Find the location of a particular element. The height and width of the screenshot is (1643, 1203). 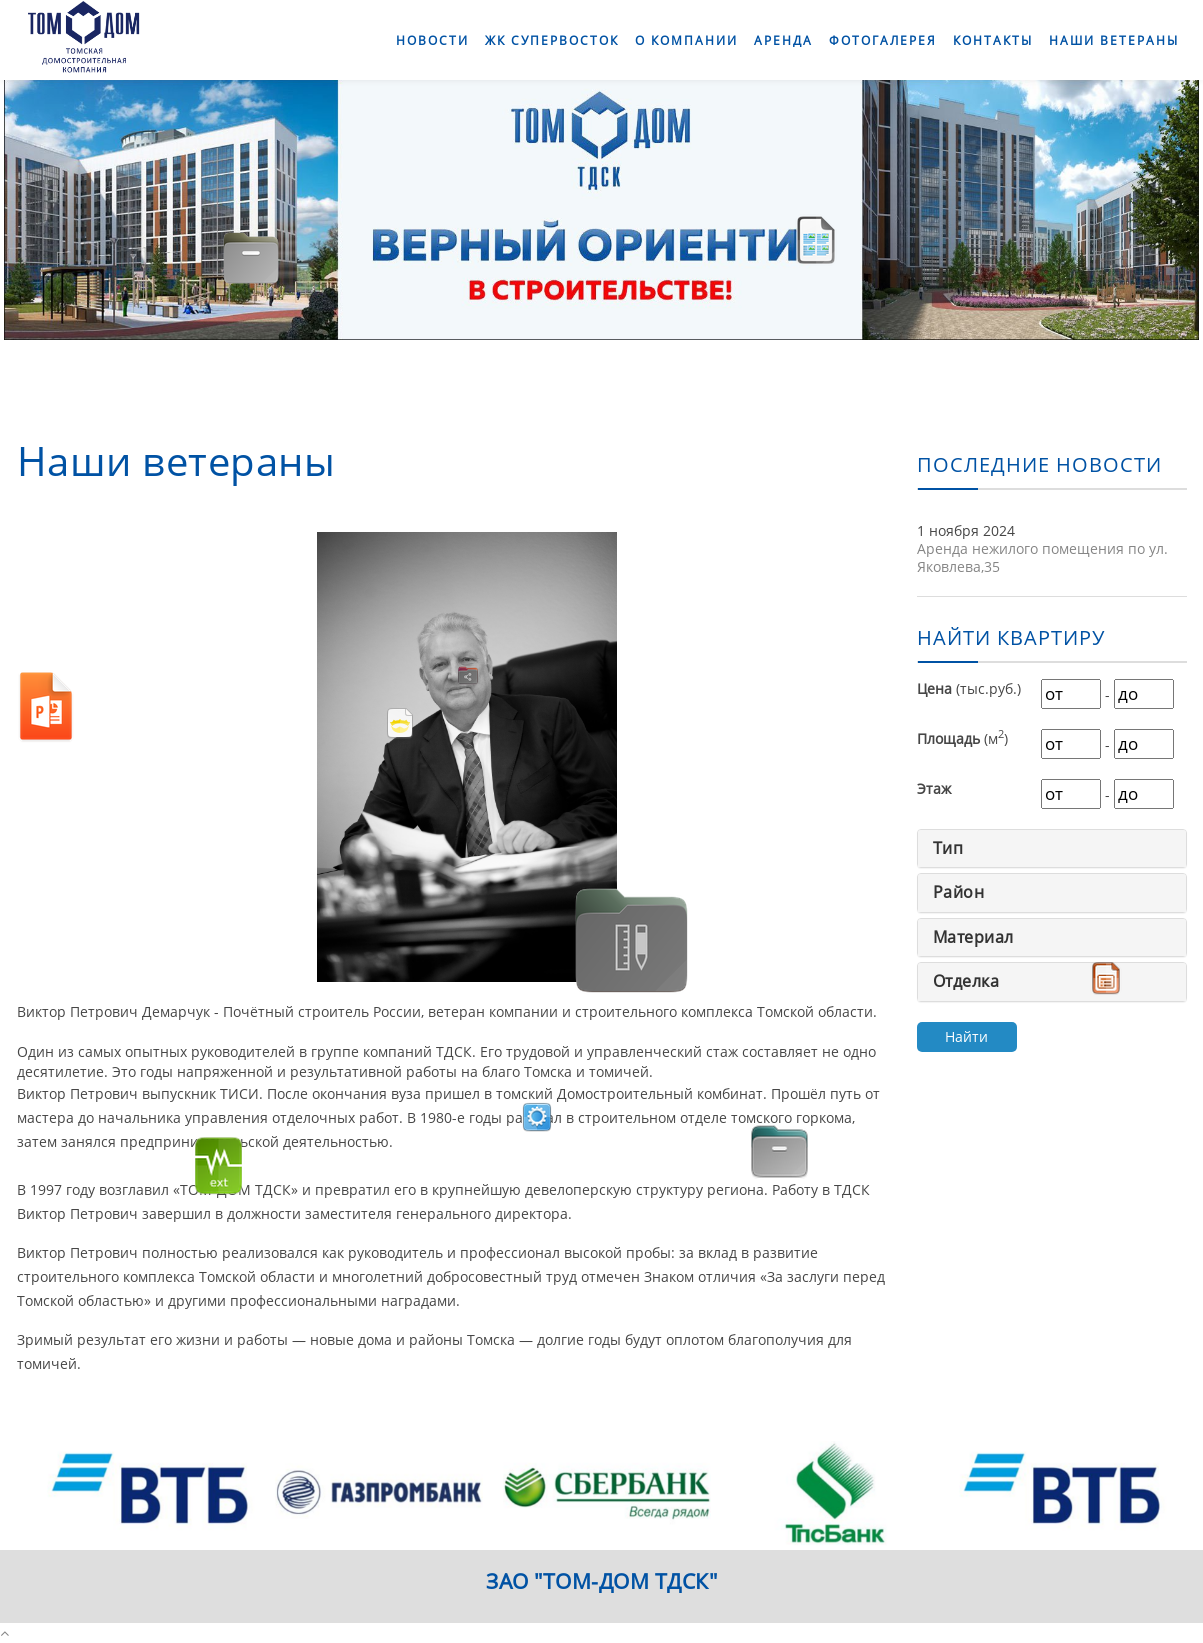

nim programming language source file is located at coordinates (400, 723).